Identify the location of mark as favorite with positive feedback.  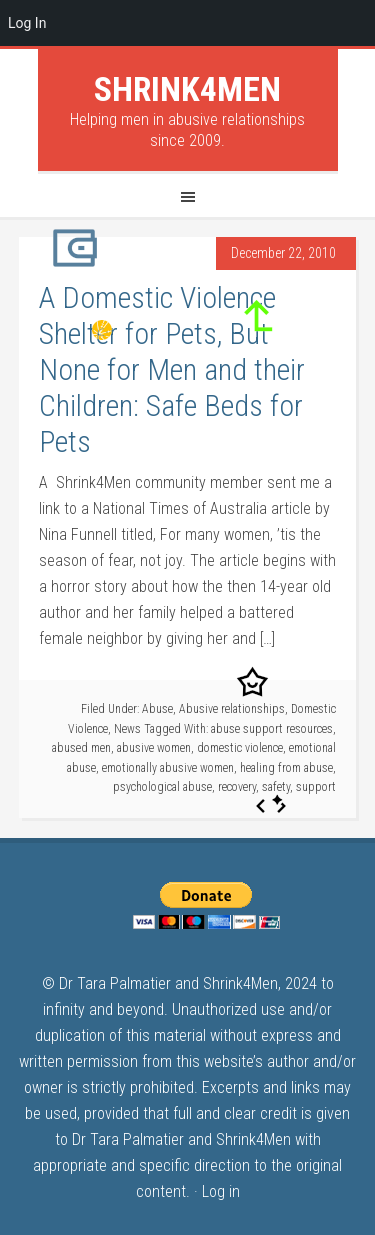
(252, 682).